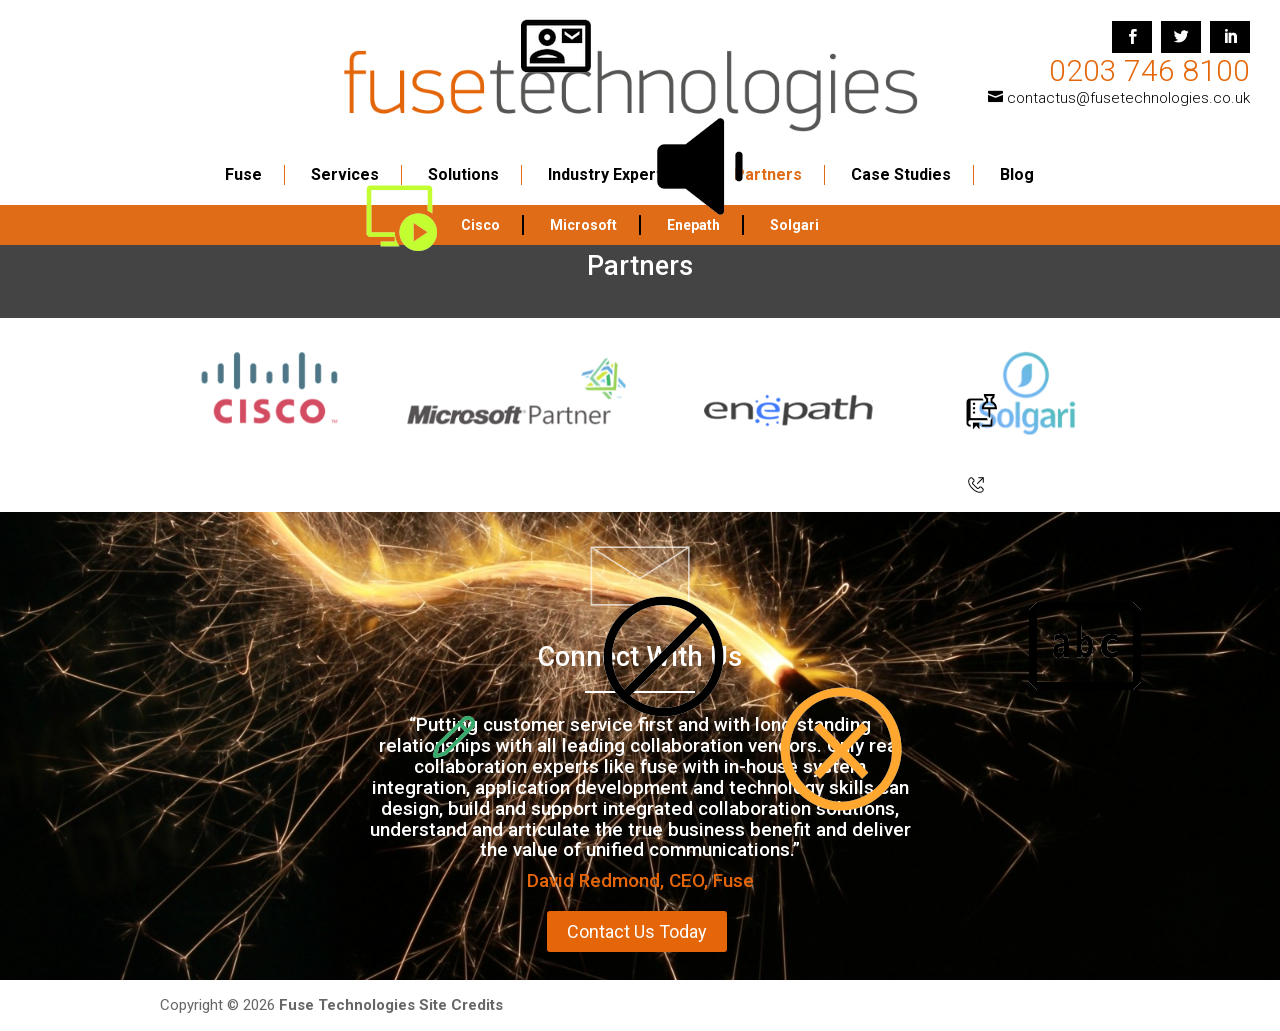 This screenshot has width=1280, height=1031. What do you see at coordinates (1085, 650) in the screenshot?
I see `indicates a string variable or text data type` at bounding box center [1085, 650].